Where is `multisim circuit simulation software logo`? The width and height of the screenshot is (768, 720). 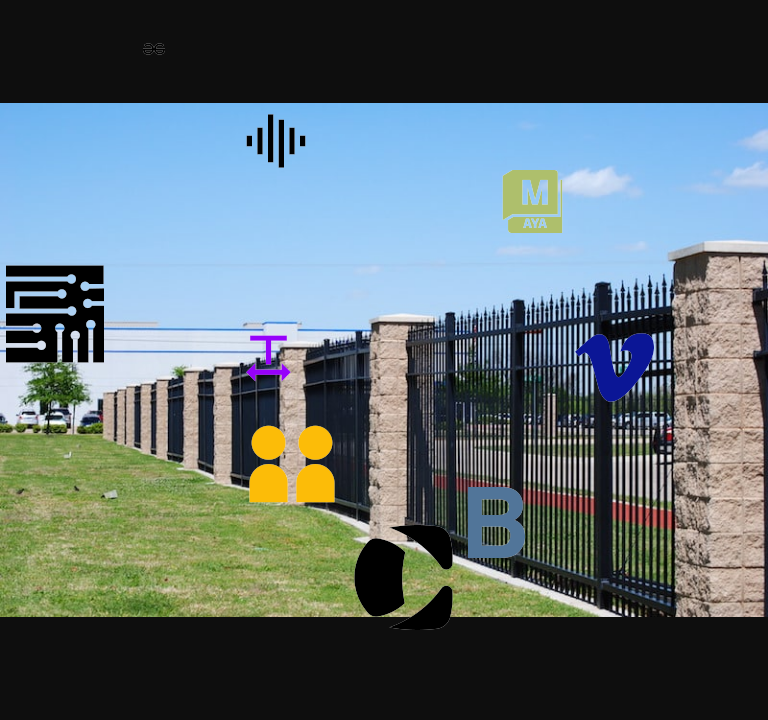 multisim circuit simulation software logo is located at coordinates (55, 314).